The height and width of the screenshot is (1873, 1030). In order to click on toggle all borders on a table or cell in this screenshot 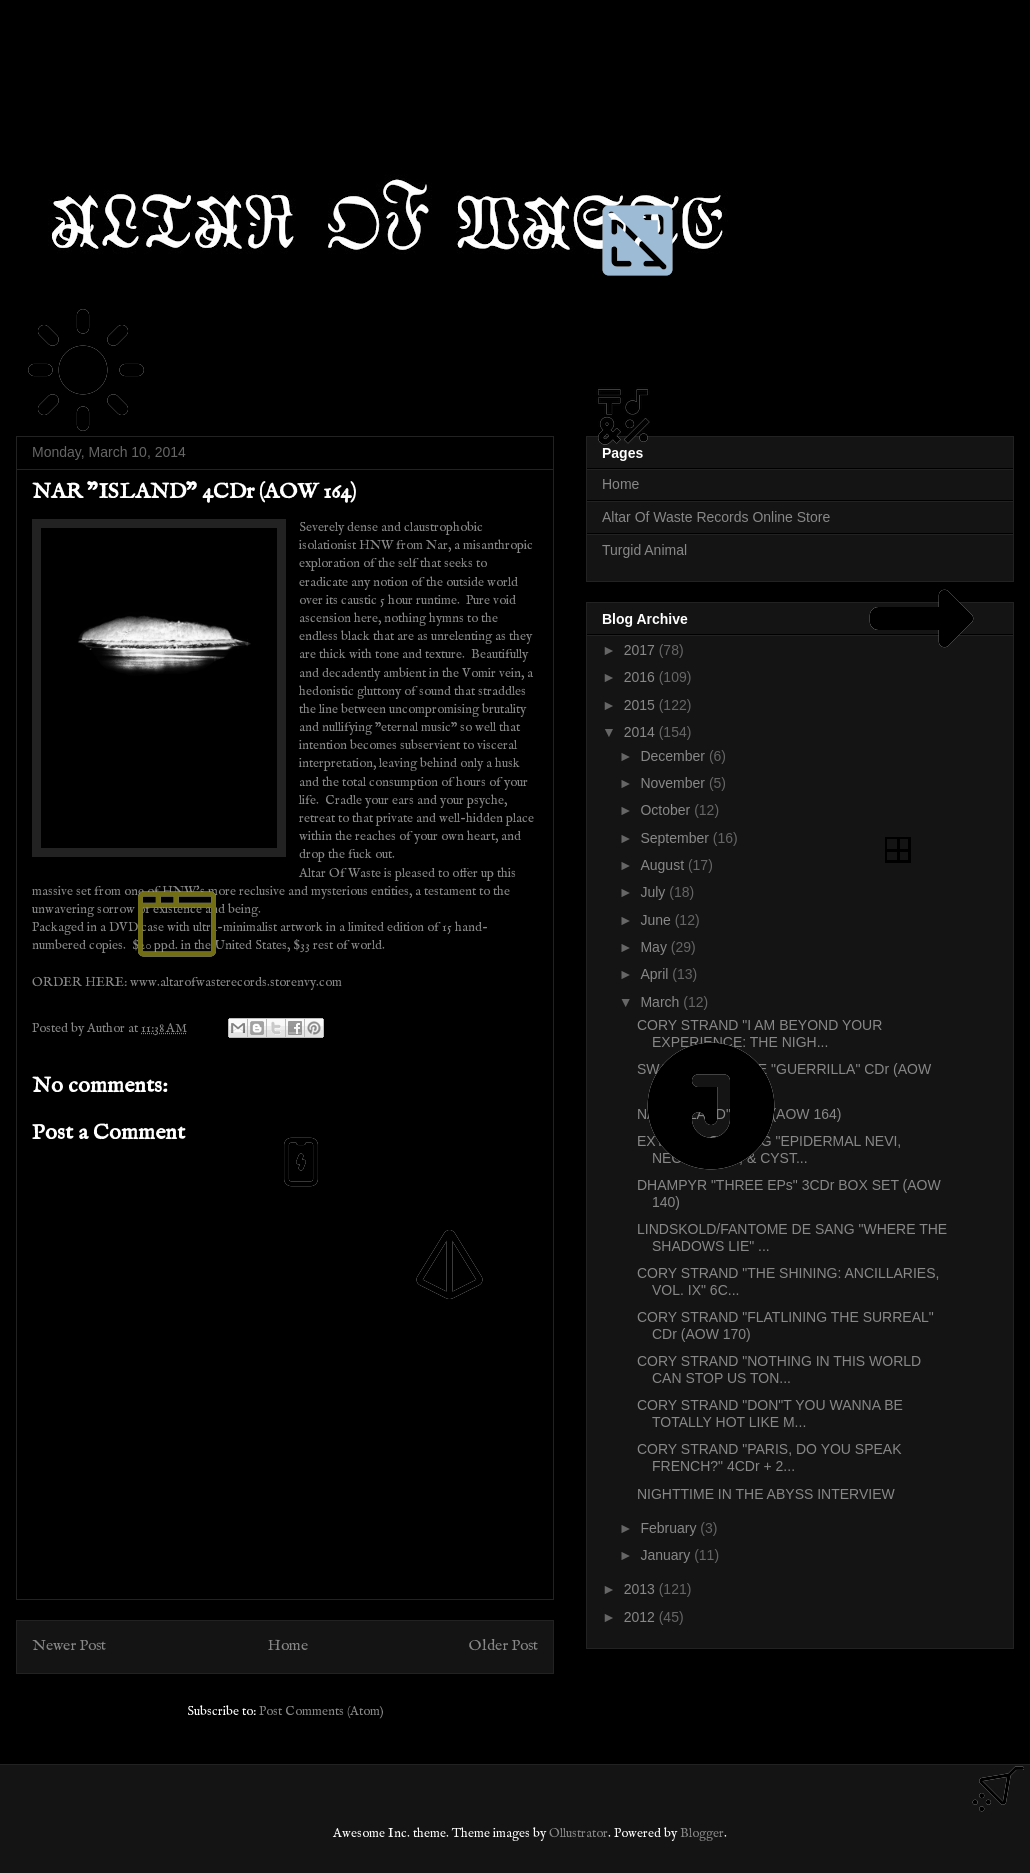, I will do `click(898, 850)`.